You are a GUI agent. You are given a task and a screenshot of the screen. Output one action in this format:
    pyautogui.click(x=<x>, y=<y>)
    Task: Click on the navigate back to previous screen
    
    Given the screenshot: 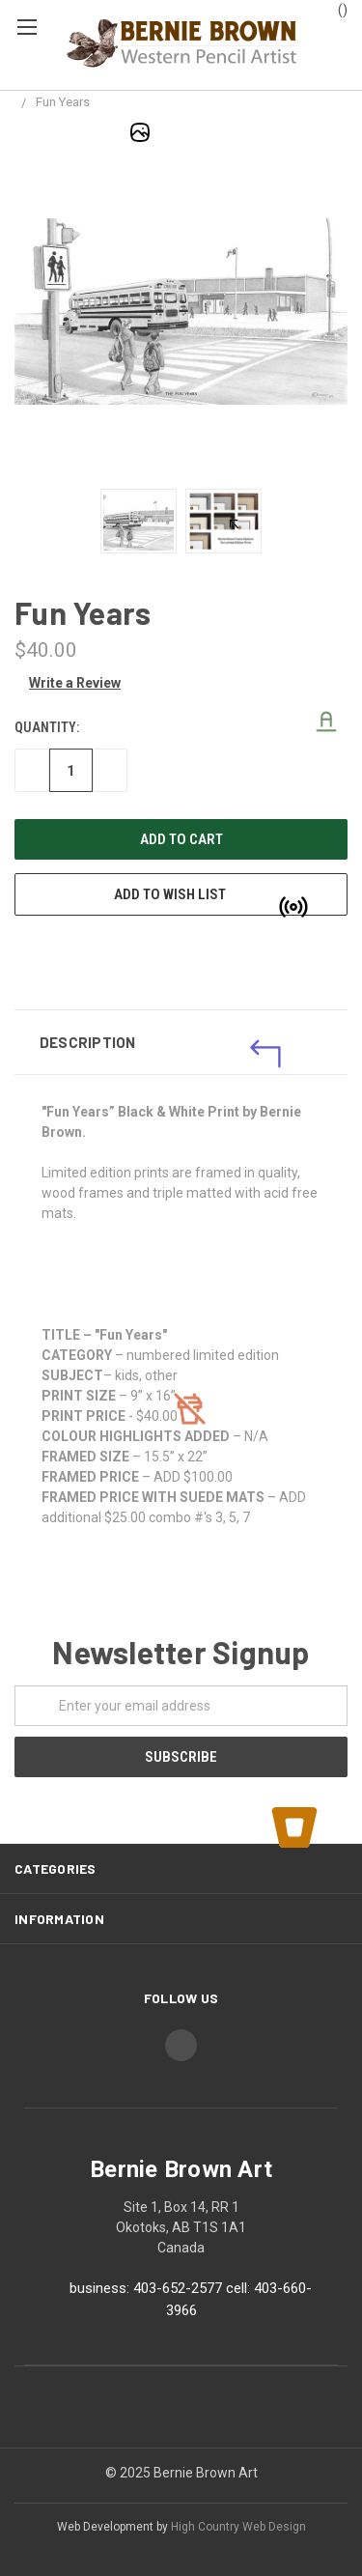 What is the action you would take?
    pyautogui.click(x=234, y=524)
    